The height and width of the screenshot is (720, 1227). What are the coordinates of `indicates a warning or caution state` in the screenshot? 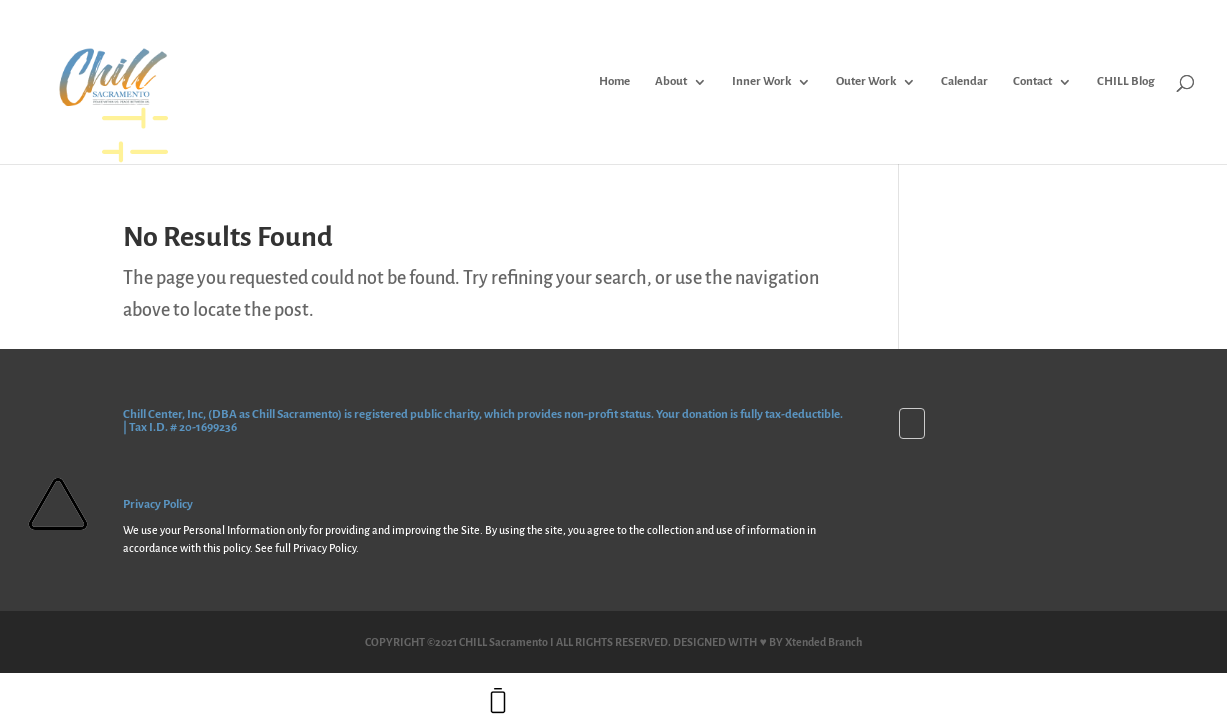 It's located at (58, 505).